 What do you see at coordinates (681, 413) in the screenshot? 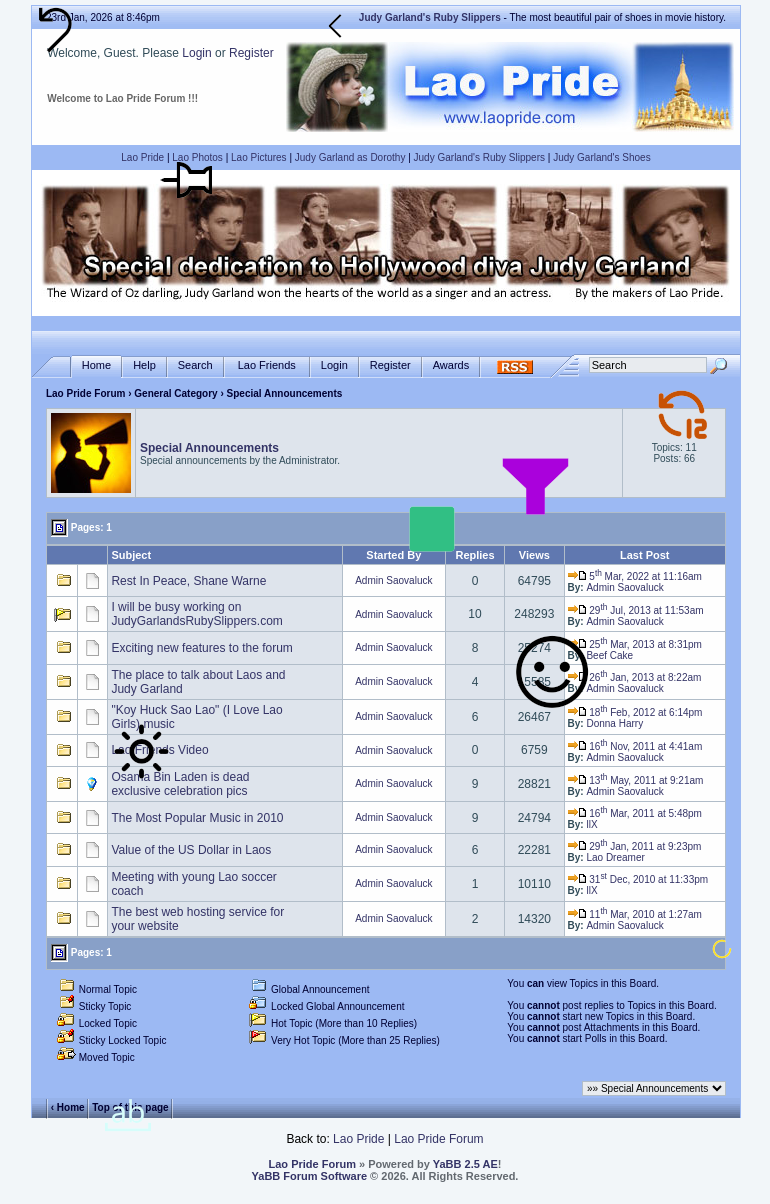
I see `switch to 12-hour time format` at bounding box center [681, 413].